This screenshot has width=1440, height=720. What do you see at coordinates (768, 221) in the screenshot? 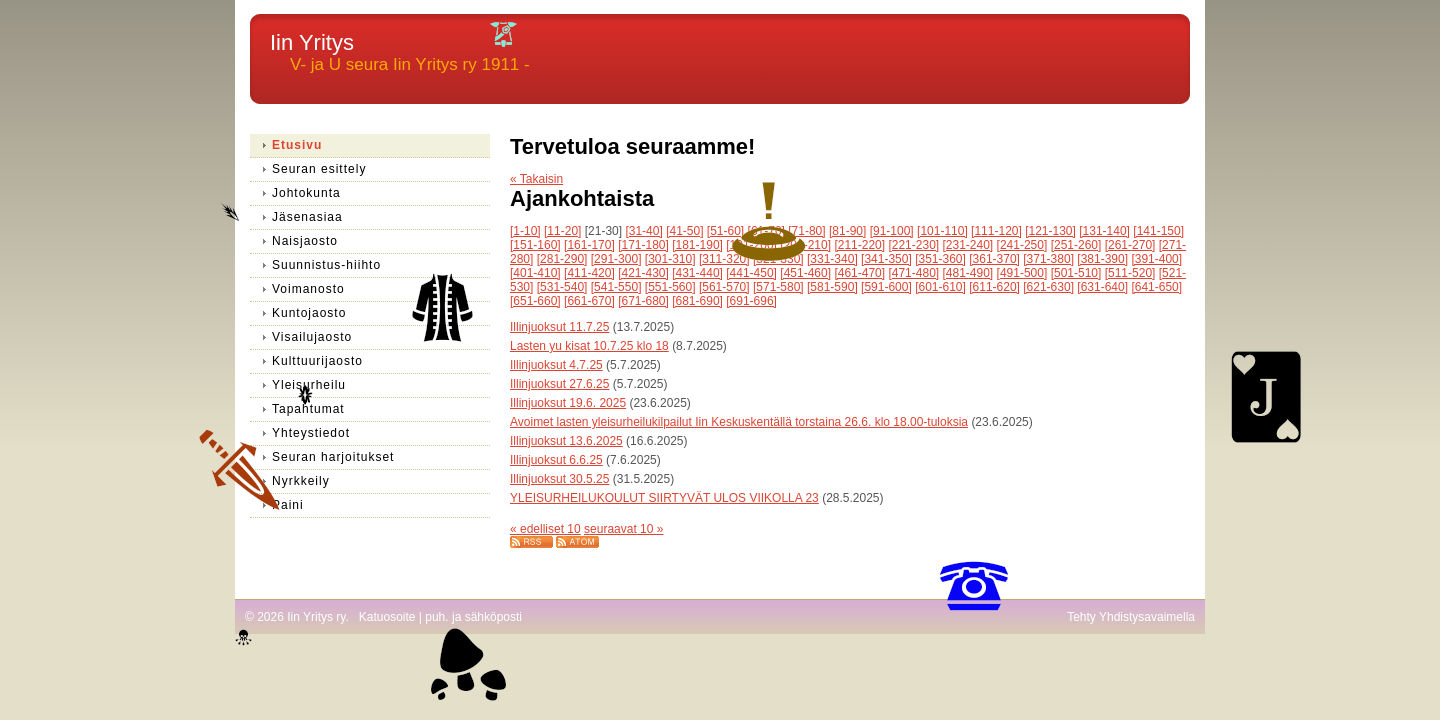
I see `indicates a hazard or dangerous area in gameplay` at bounding box center [768, 221].